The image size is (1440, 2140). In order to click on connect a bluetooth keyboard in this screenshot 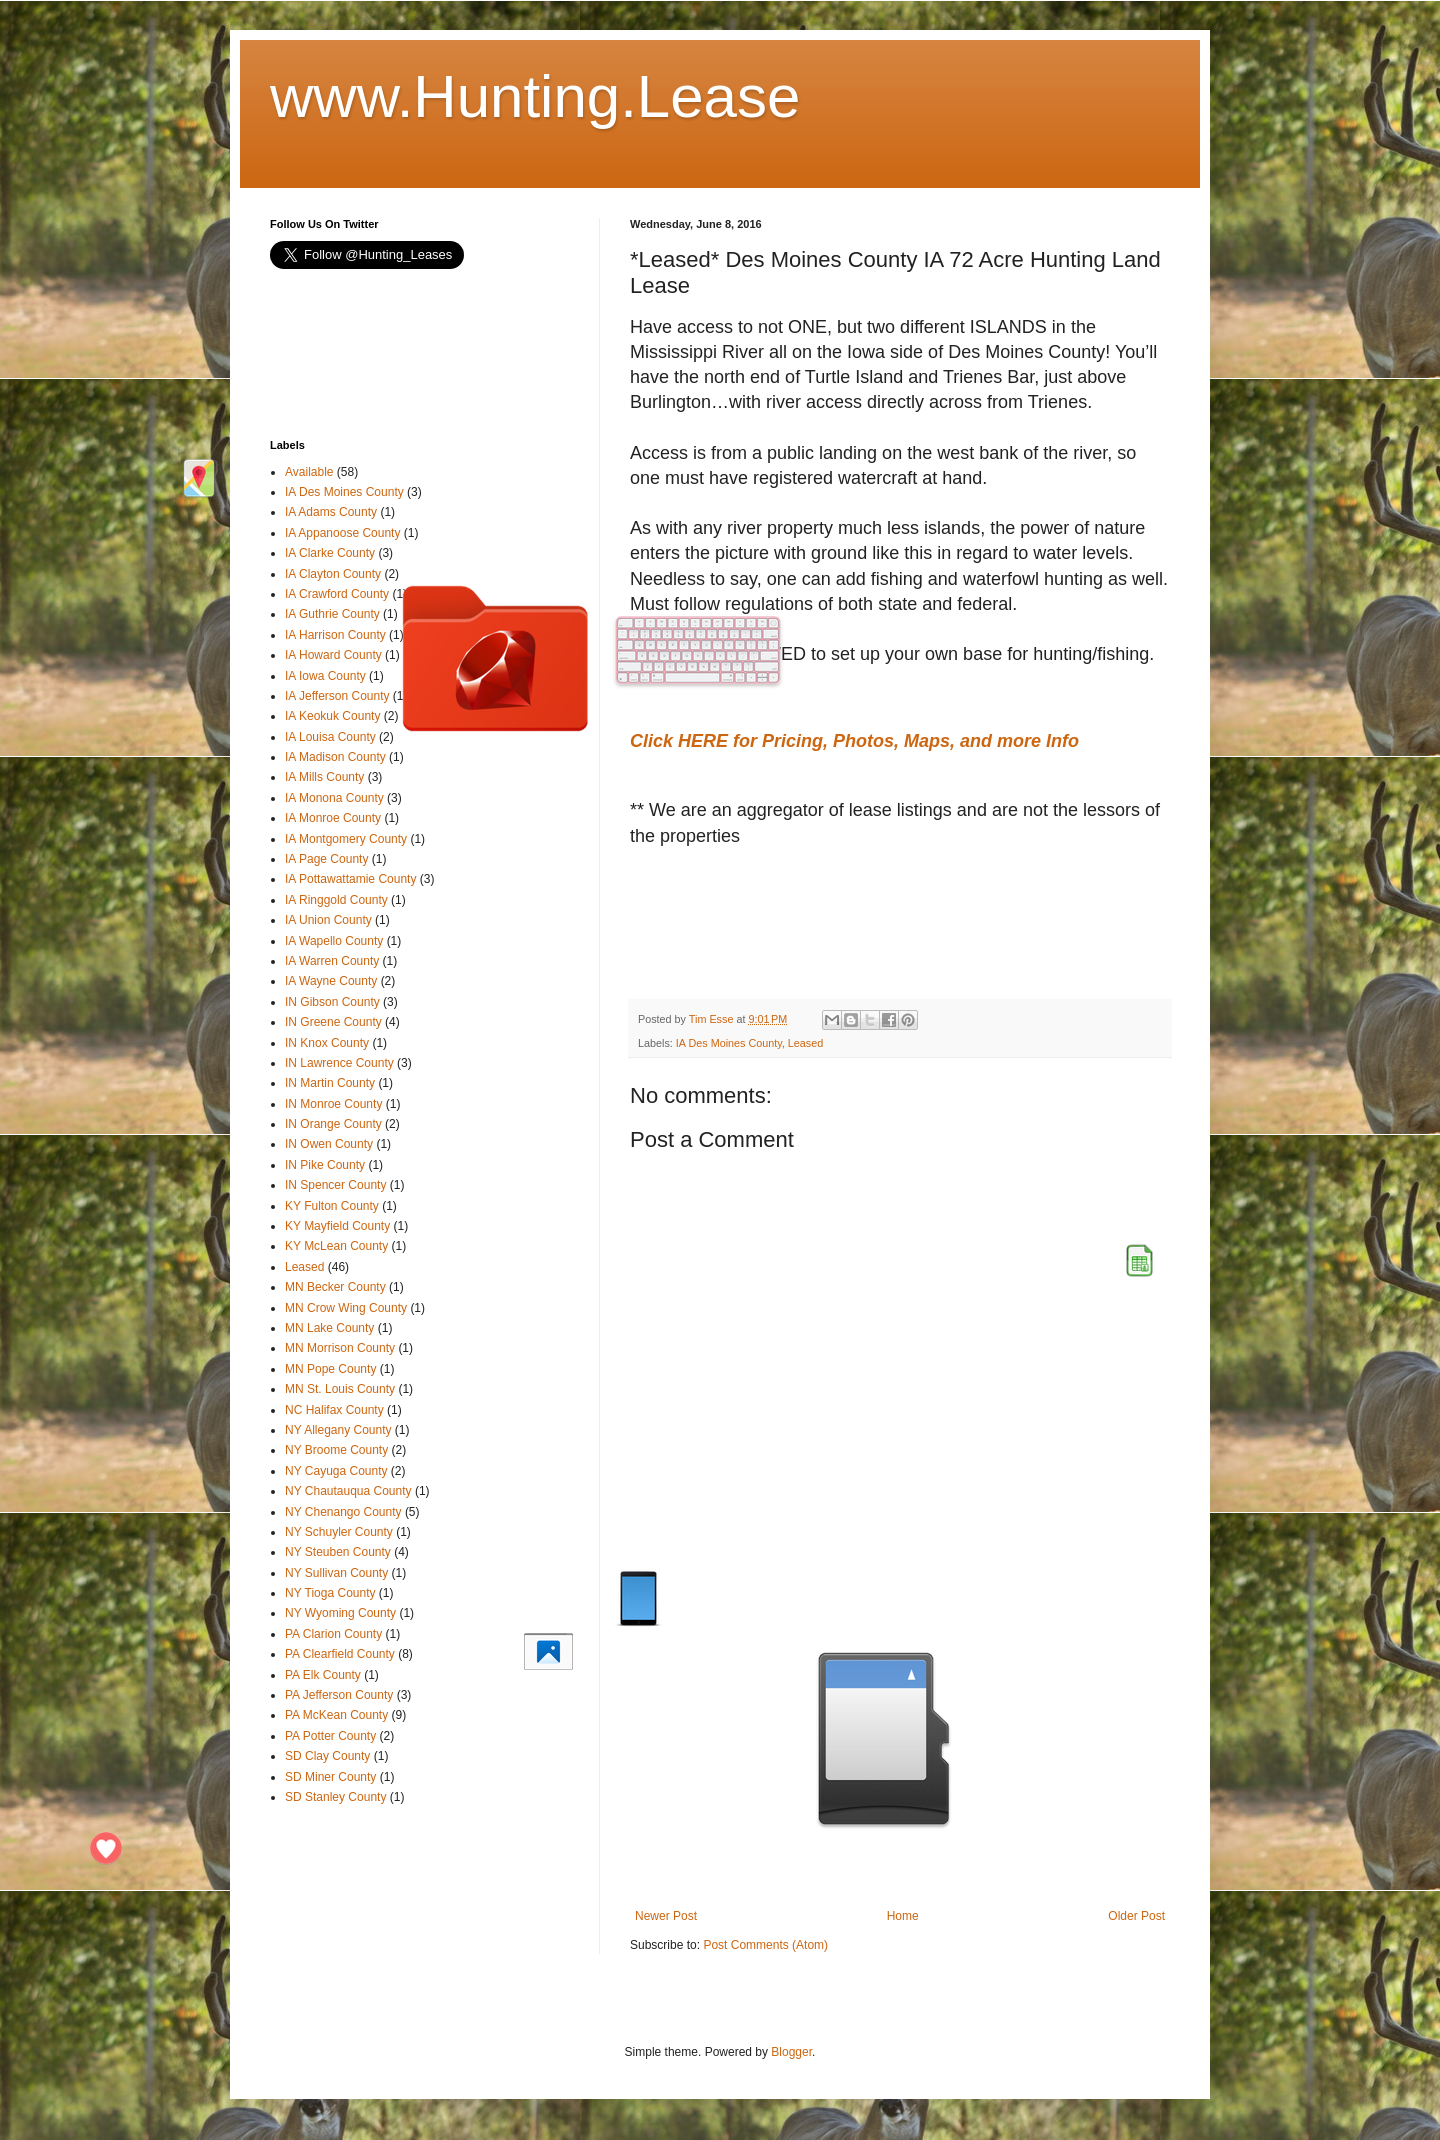, I will do `click(698, 650)`.